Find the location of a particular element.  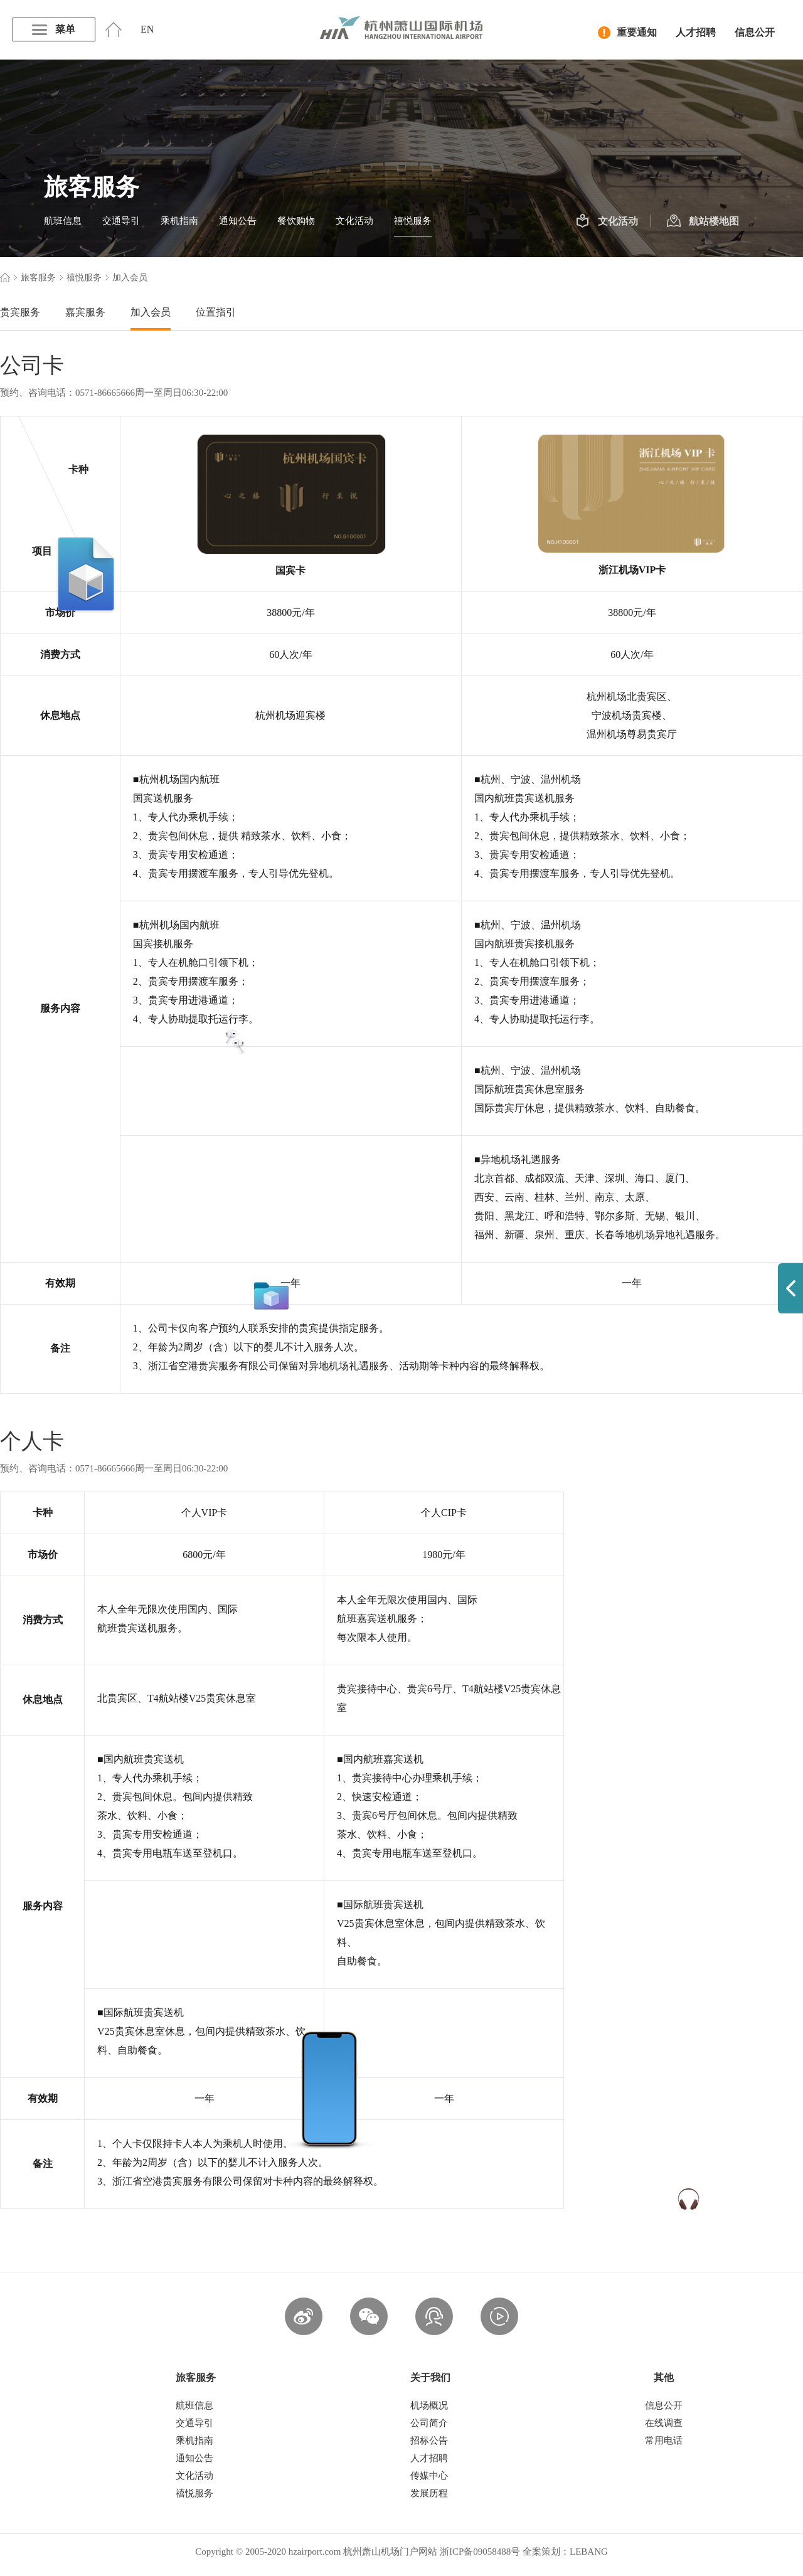

flatpak application reference file is located at coordinates (86, 574).